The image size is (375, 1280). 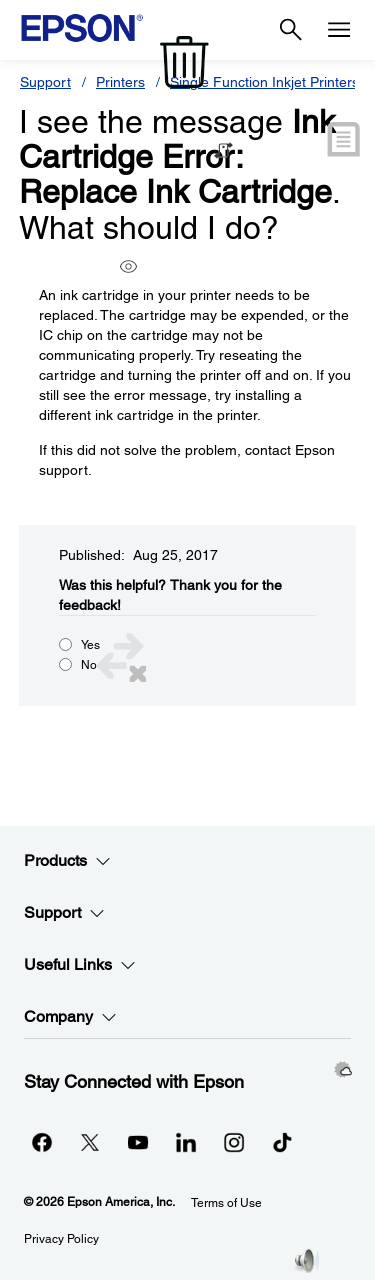 I want to click on configure network proxy settings, so click(x=223, y=150).